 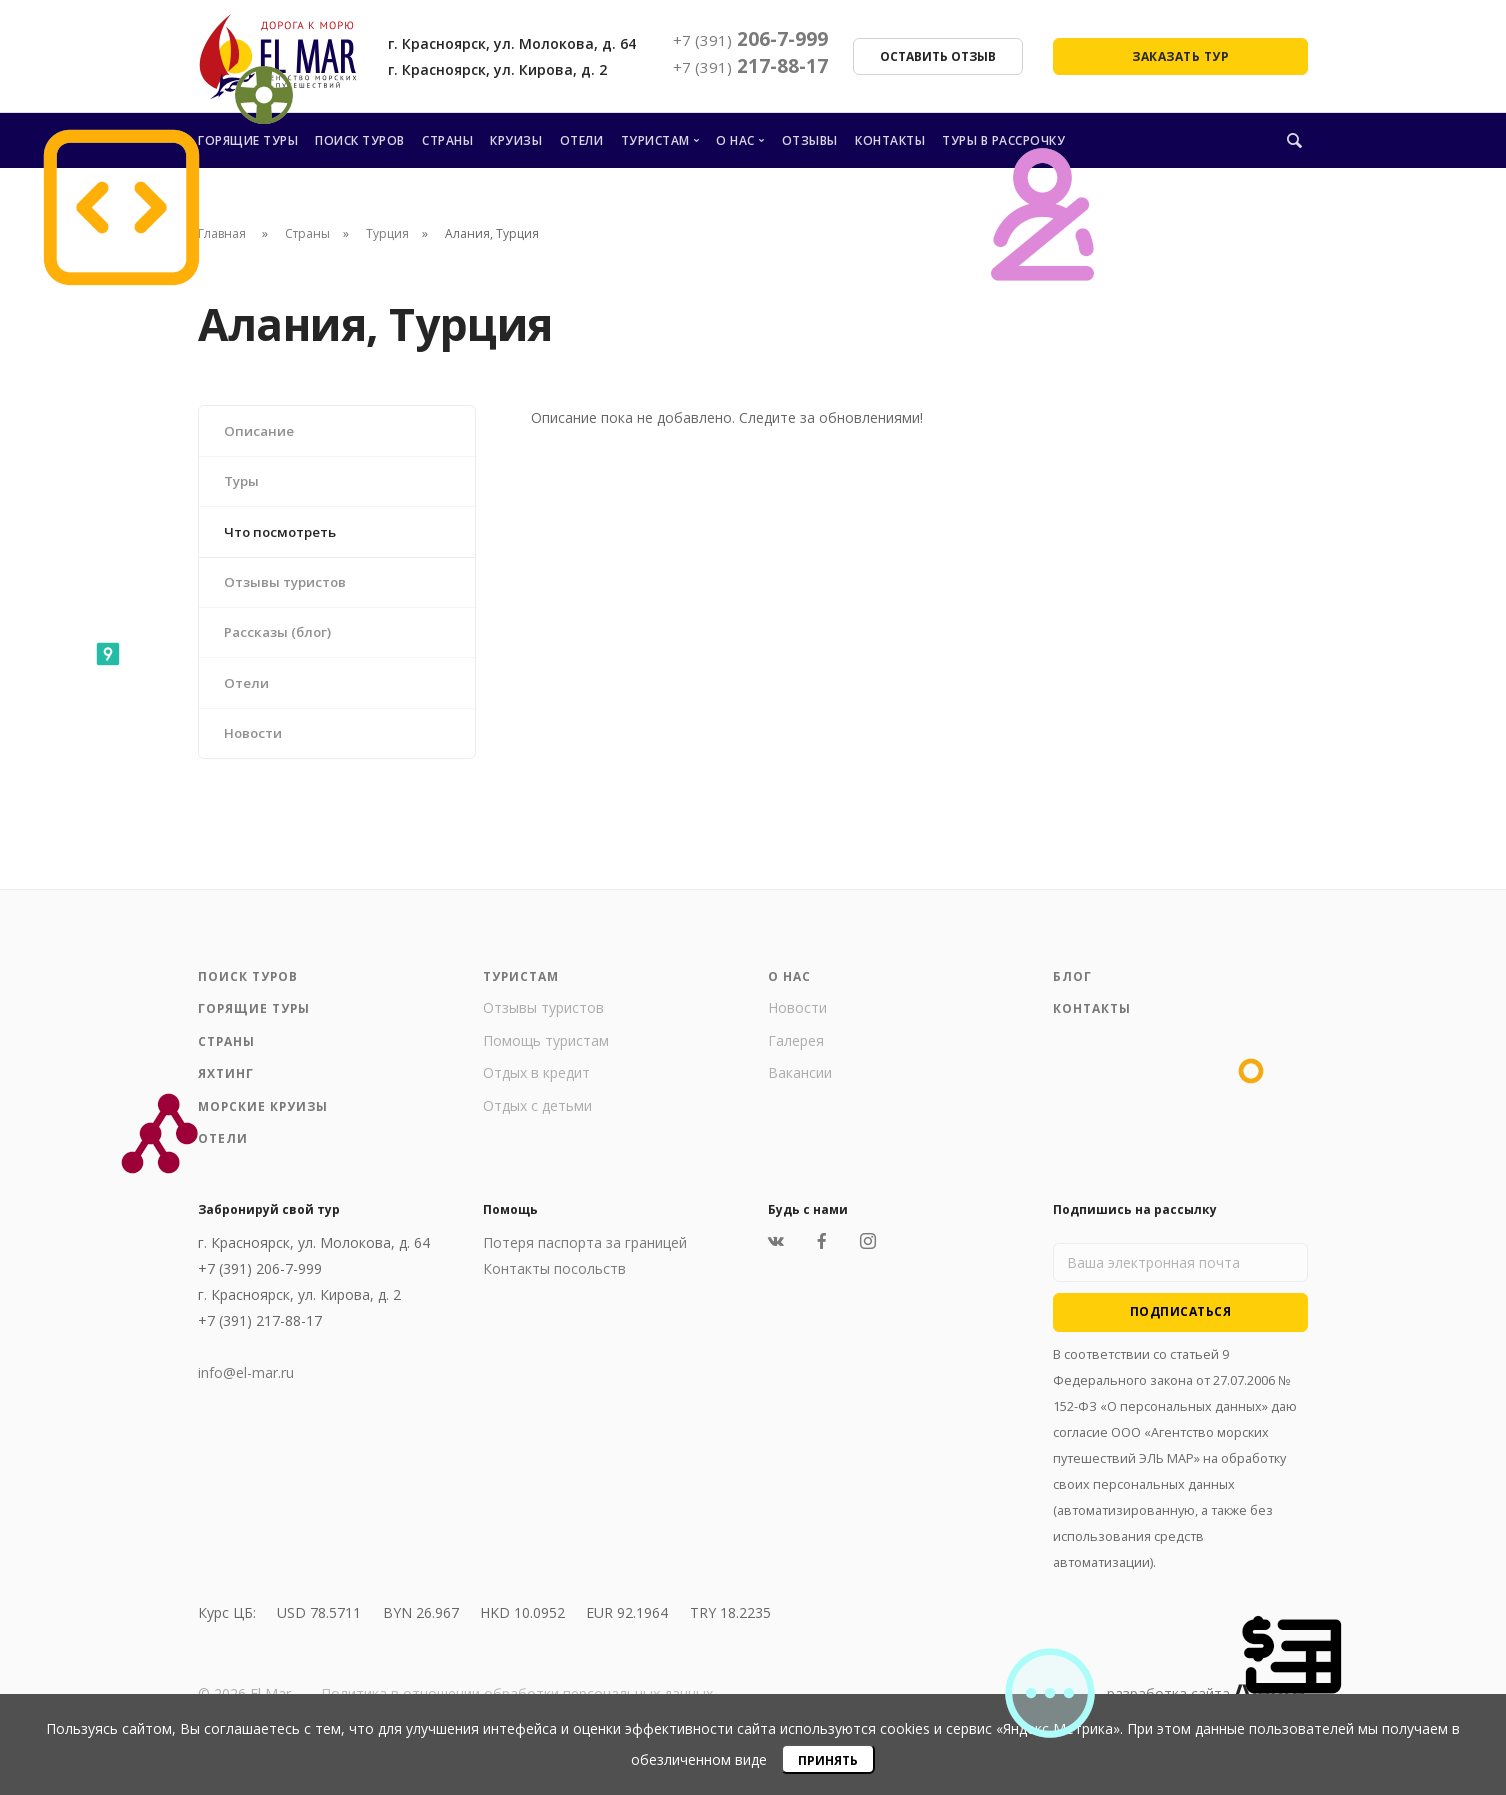 I want to click on view invoice or billing details, so click(x=1293, y=1656).